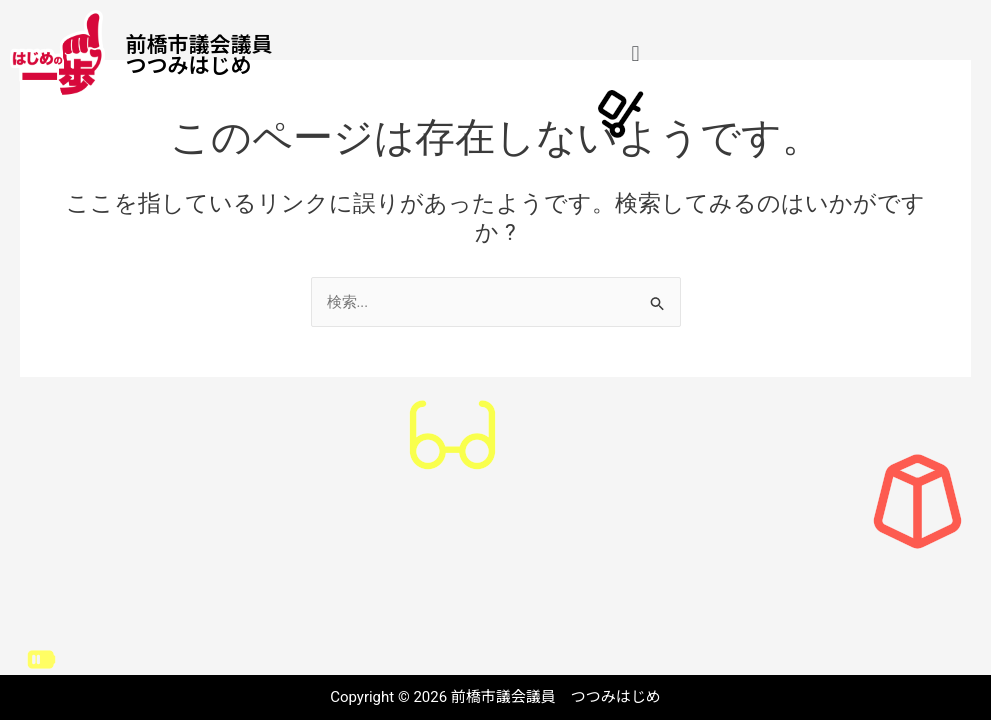  Describe the element at coordinates (620, 112) in the screenshot. I see `view your shopping cart` at that location.